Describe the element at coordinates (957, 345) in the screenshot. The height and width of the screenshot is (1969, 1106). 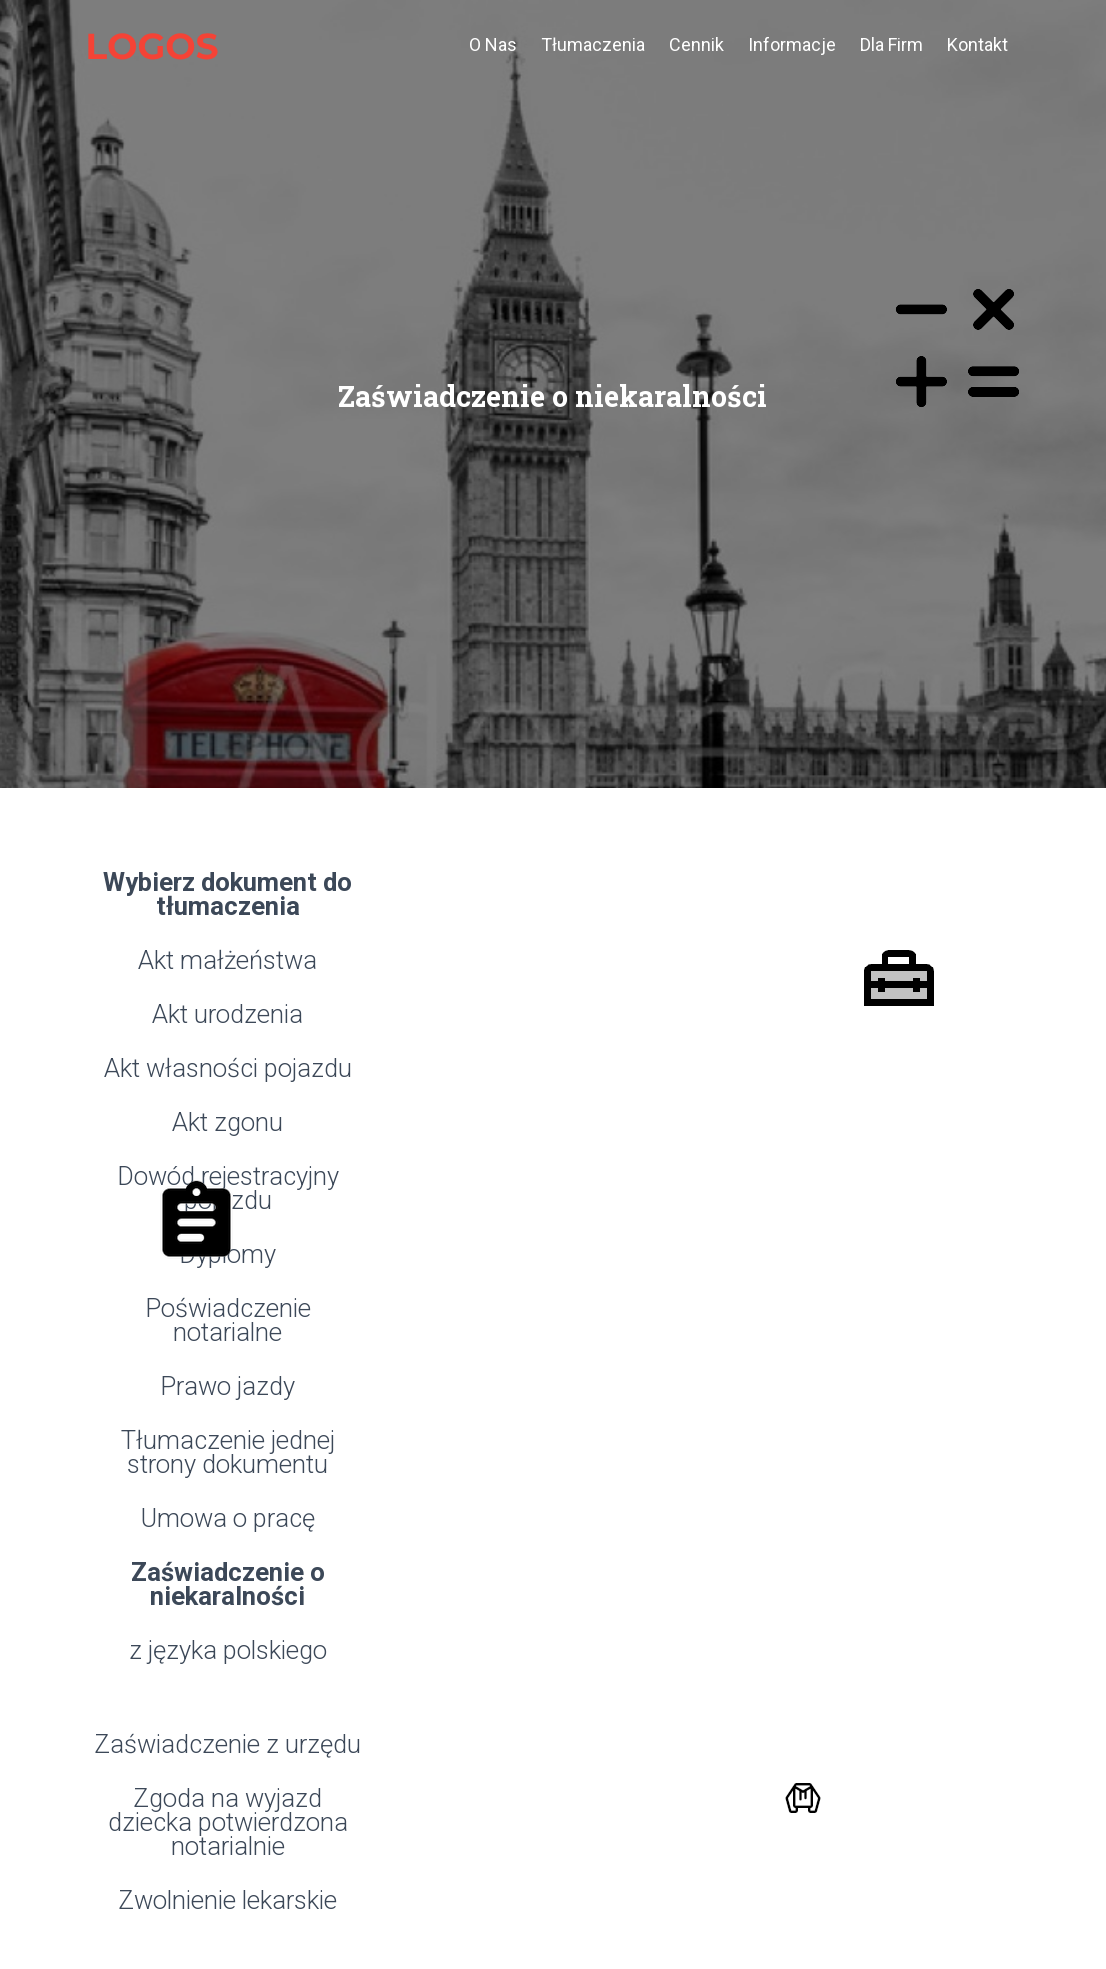
I see `open calculator or math tools` at that location.